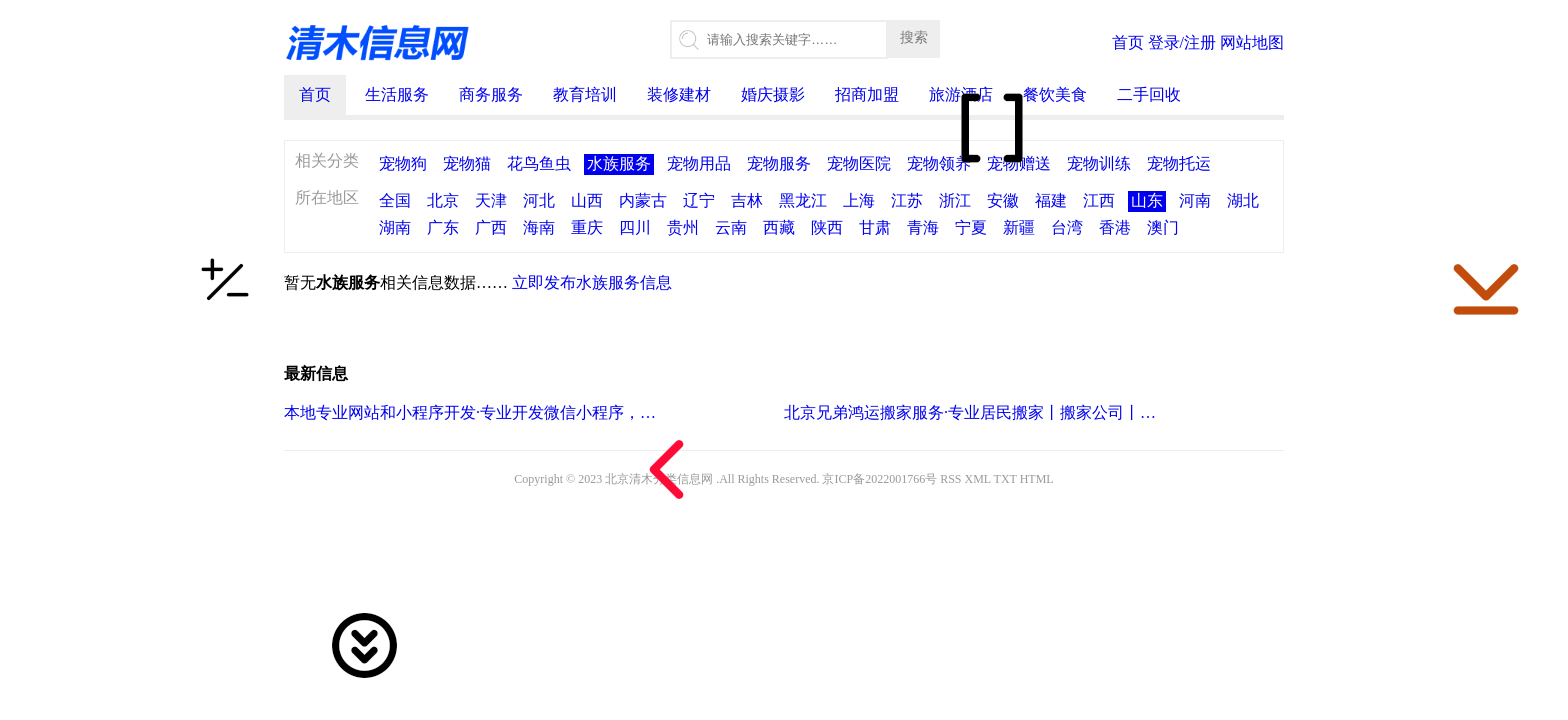 The width and height of the screenshot is (1568, 720). What do you see at coordinates (225, 282) in the screenshot?
I see `toggle between adding or subtracting values` at bounding box center [225, 282].